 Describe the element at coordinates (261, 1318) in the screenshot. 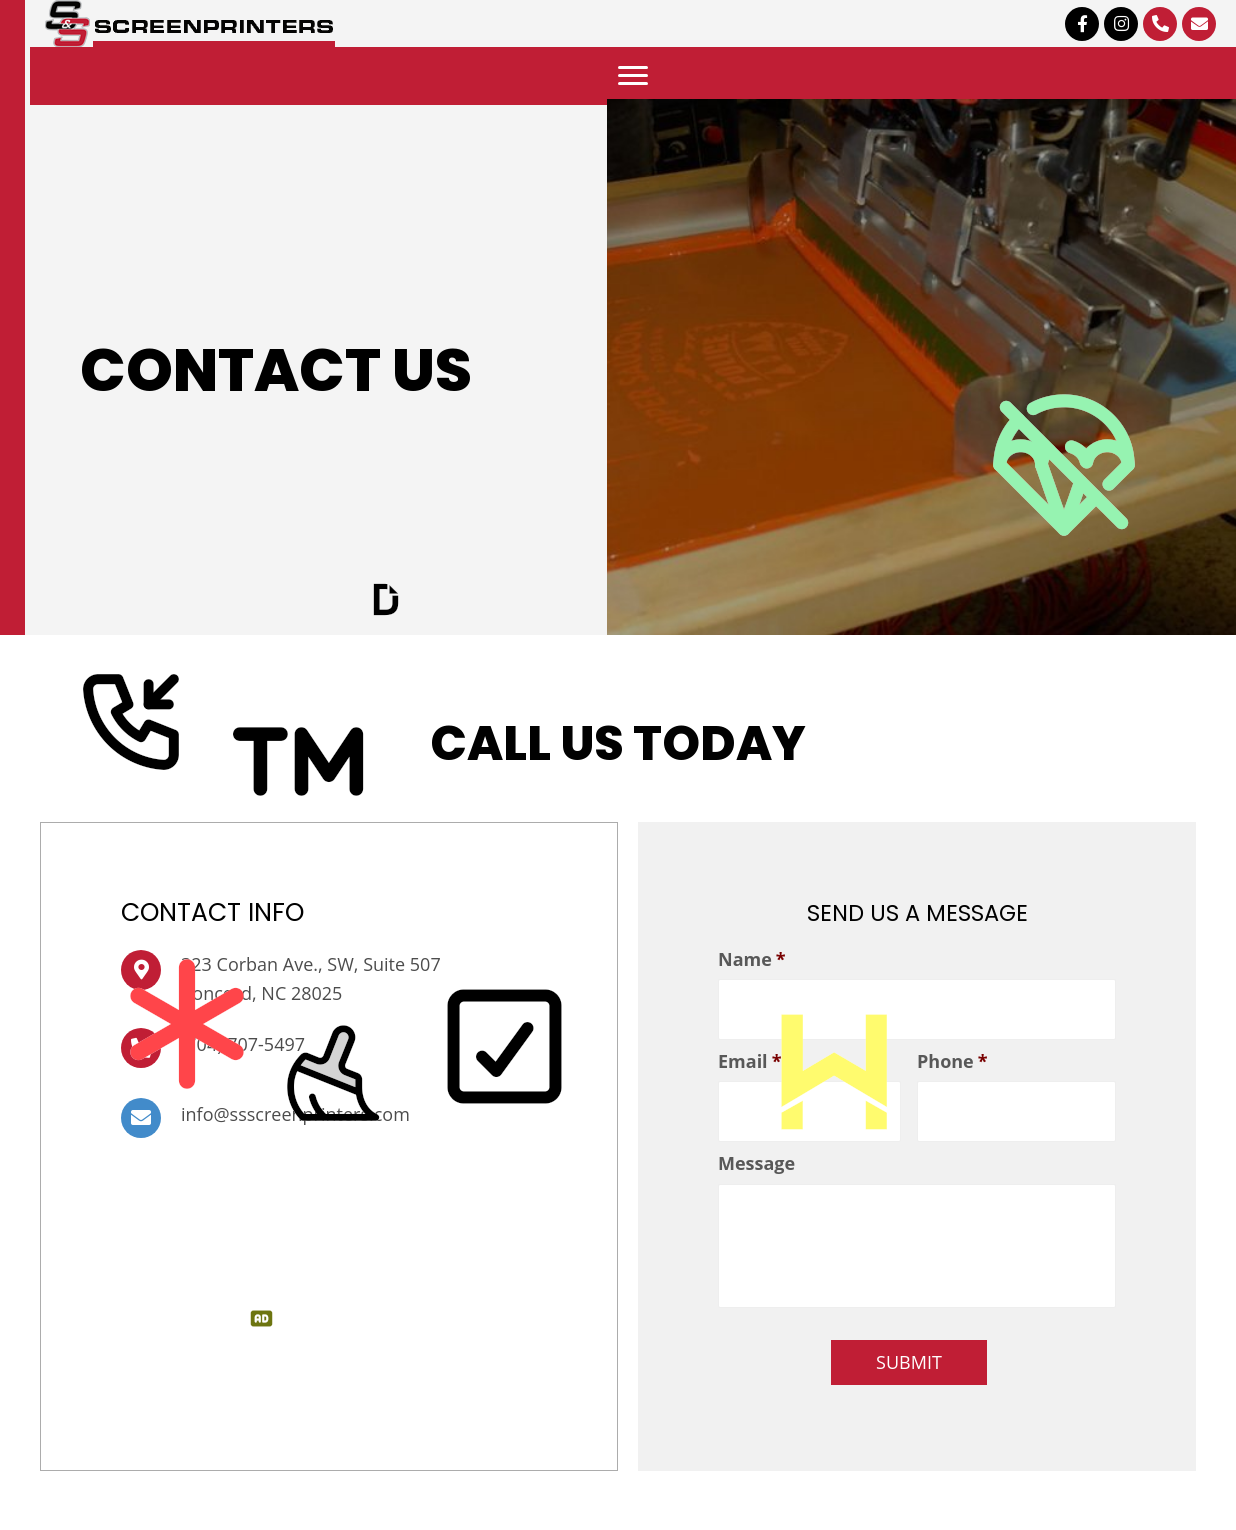

I see `enable audio description for accessibility` at that location.